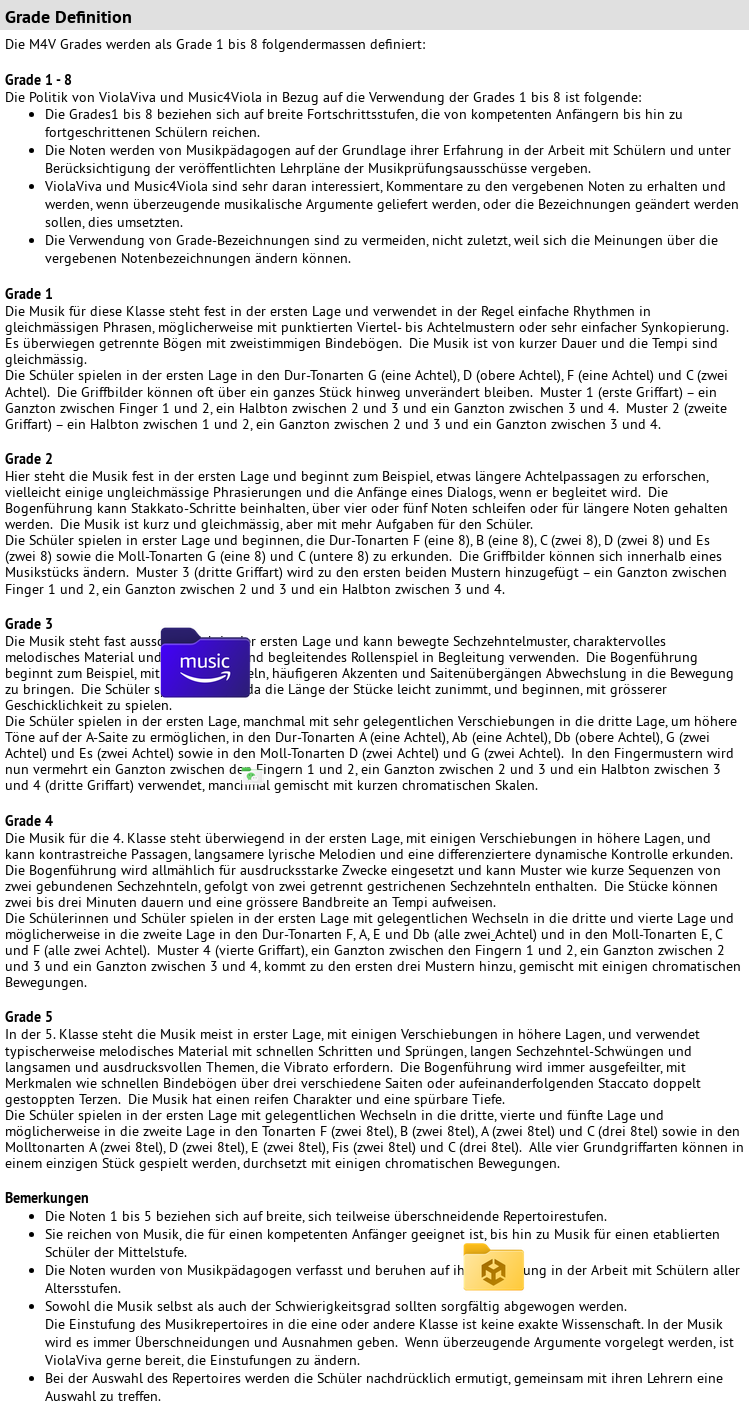 The image size is (749, 1410). I want to click on open folder containing amazon music files, so click(205, 665).